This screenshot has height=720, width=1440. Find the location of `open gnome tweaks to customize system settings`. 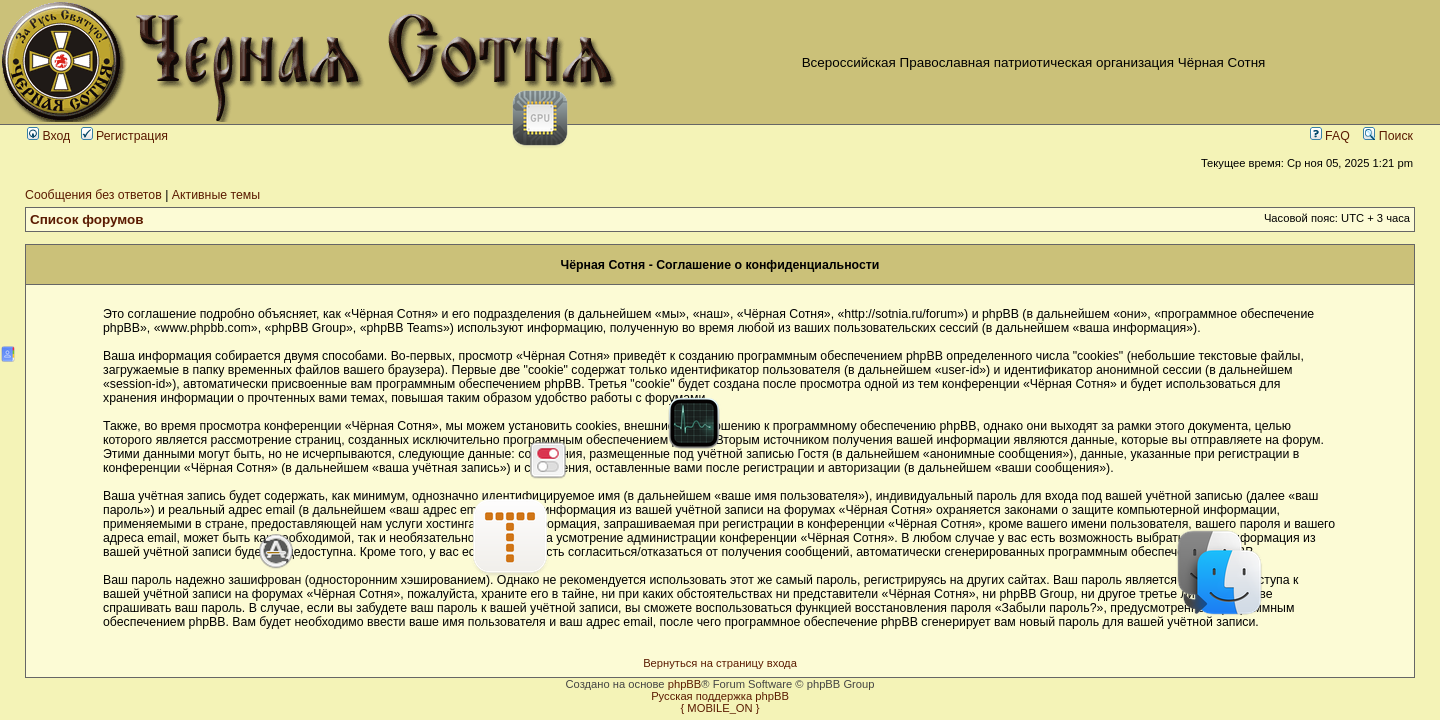

open gnome tweaks to customize system settings is located at coordinates (548, 460).